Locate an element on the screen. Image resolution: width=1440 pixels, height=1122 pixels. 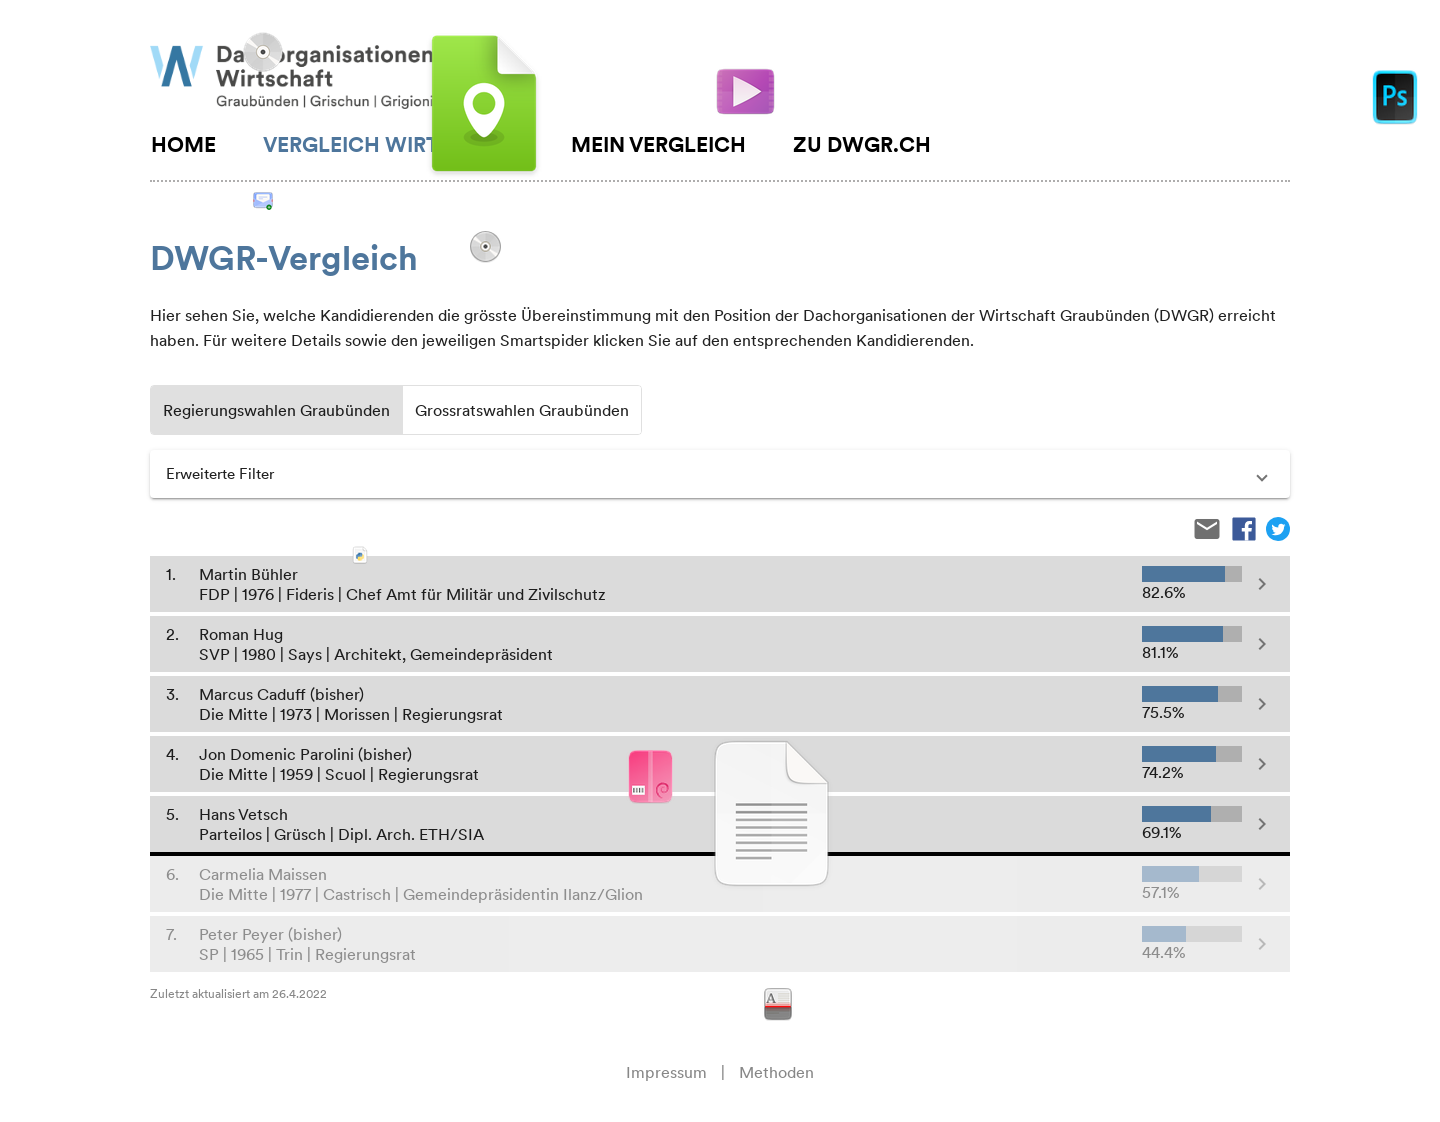
access DVD drive or optical media is located at coordinates (485, 246).